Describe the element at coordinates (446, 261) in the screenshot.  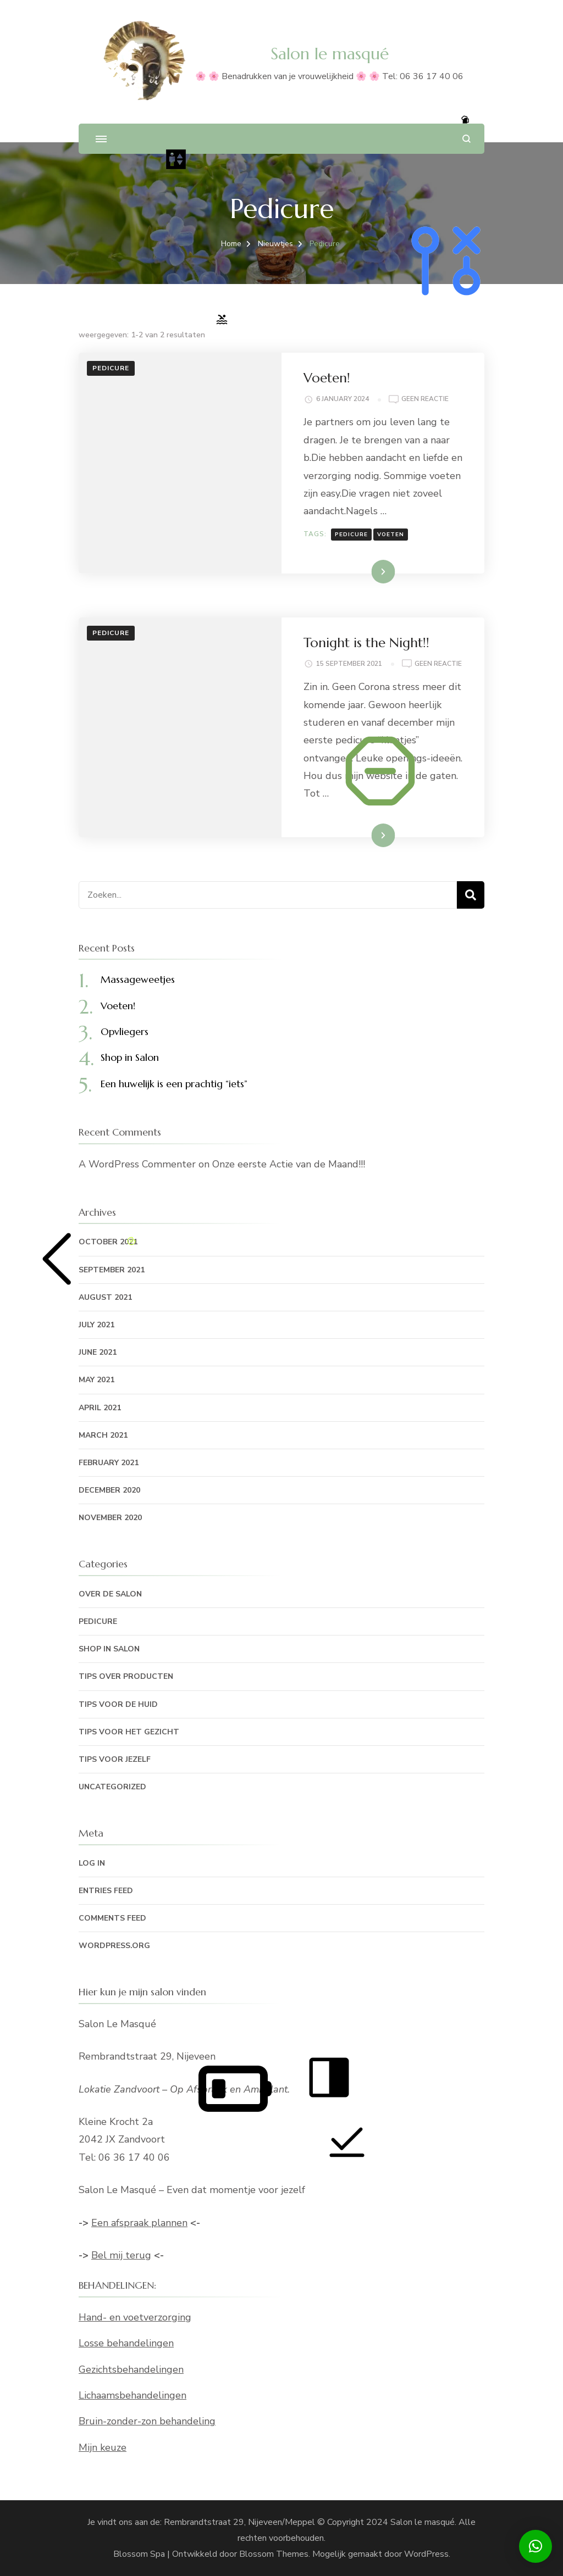
I see `indicates a closed or rejected pull request` at that location.